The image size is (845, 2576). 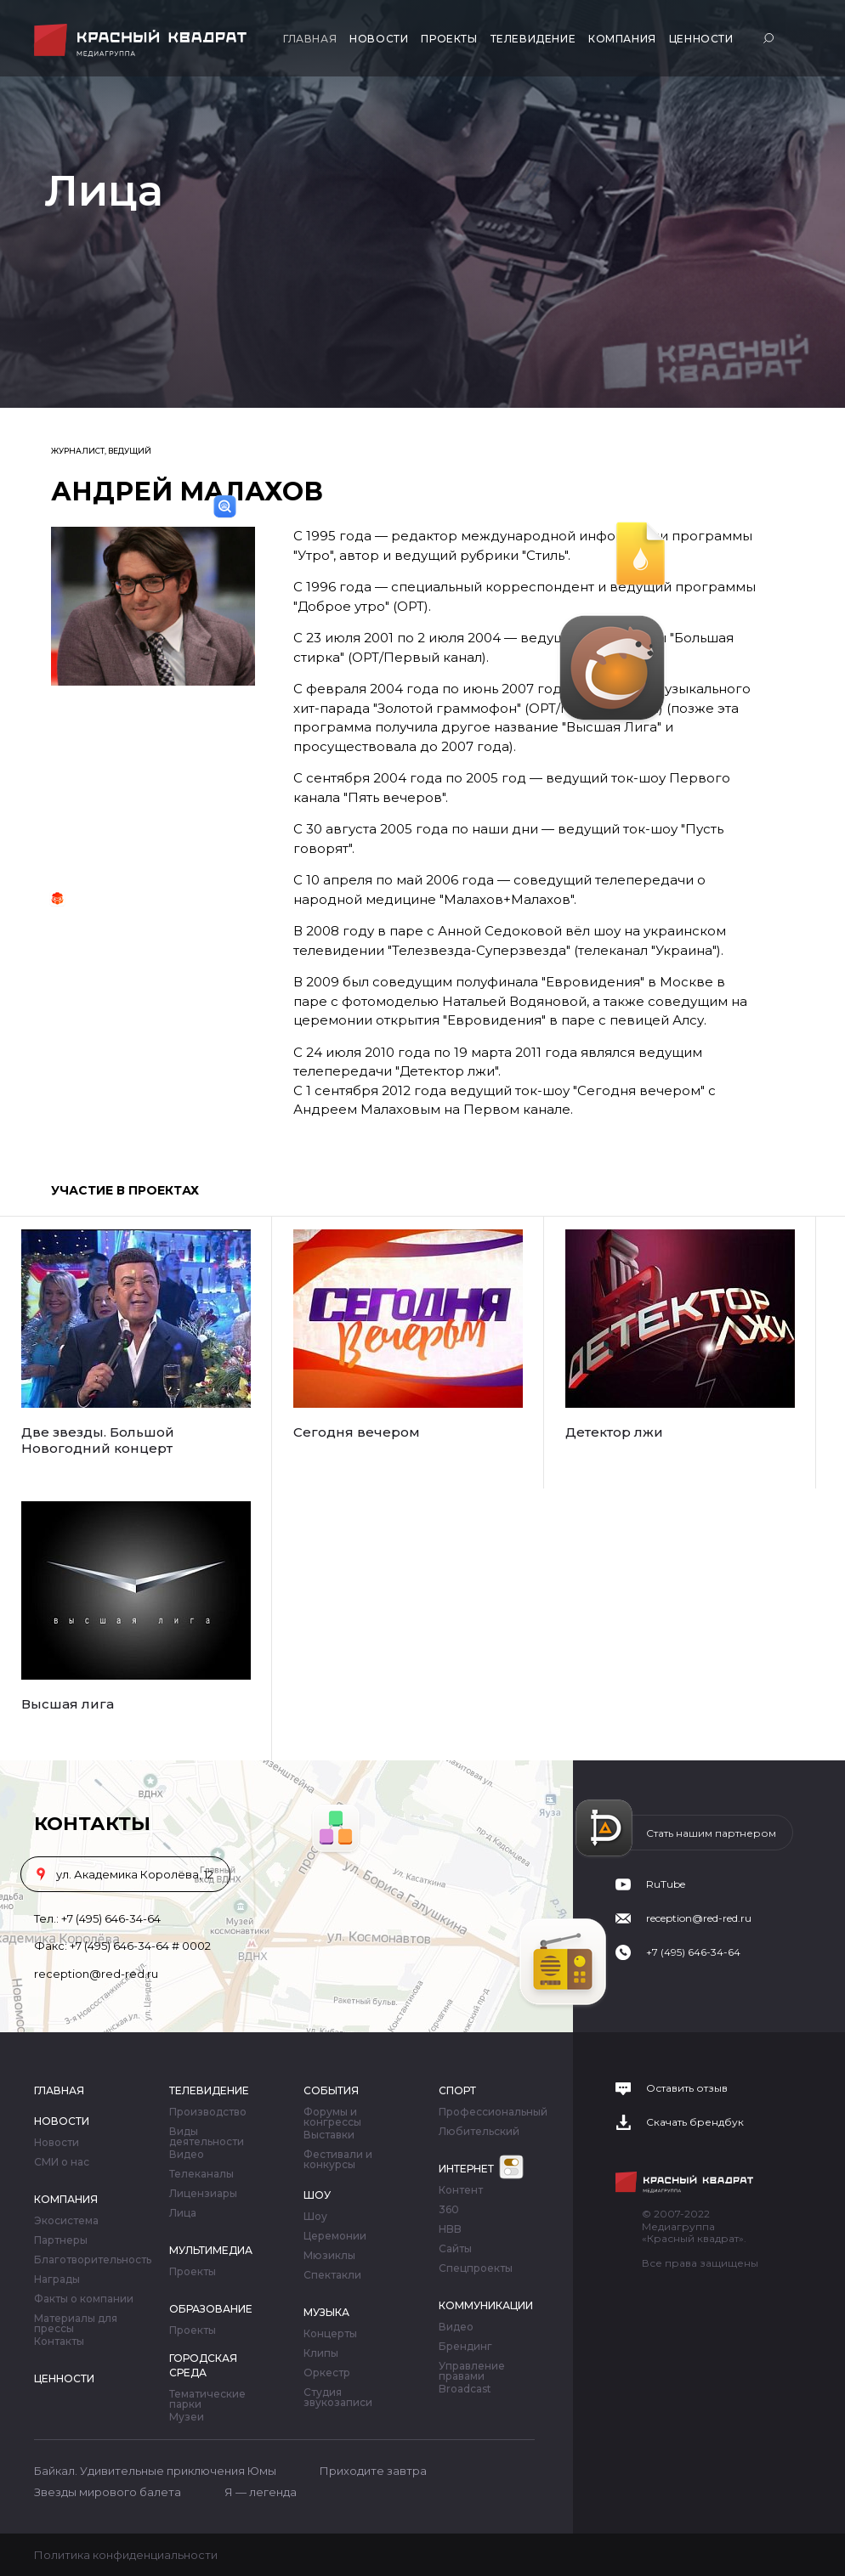 What do you see at coordinates (511, 2166) in the screenshot?
I see `open gnome tweaks to customize desktop settings` at bounding box center [511, 2166].